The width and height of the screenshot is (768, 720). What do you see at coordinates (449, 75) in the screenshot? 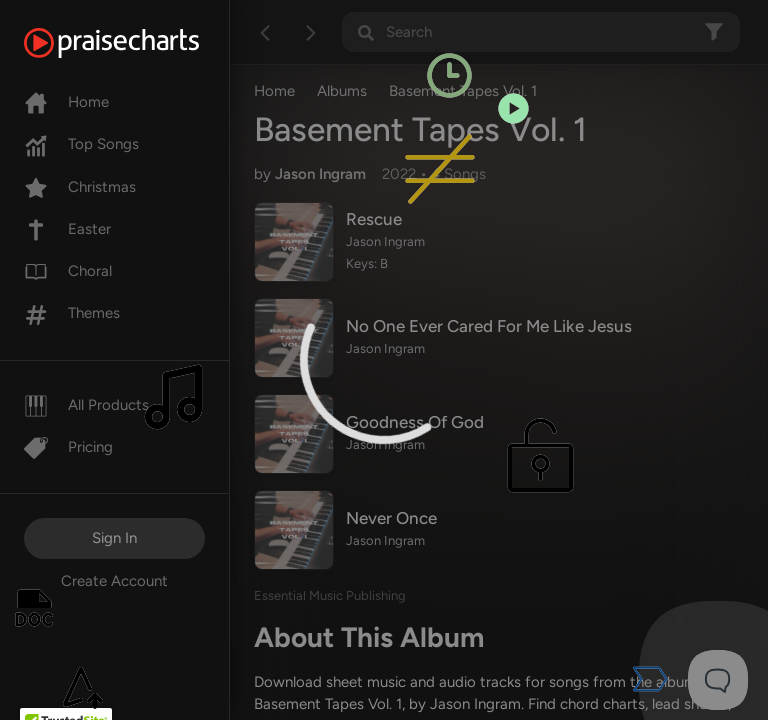
I see `view current time` at bounding box center [449, 75].